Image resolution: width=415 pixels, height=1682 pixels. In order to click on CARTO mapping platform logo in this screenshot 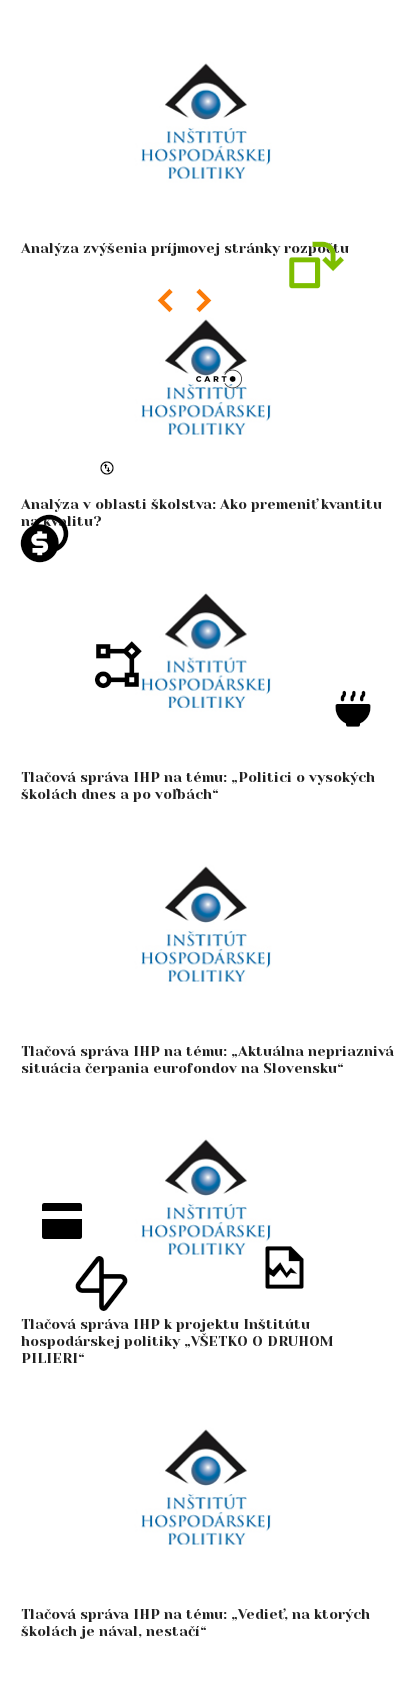, I will do `click(219, 379)`.